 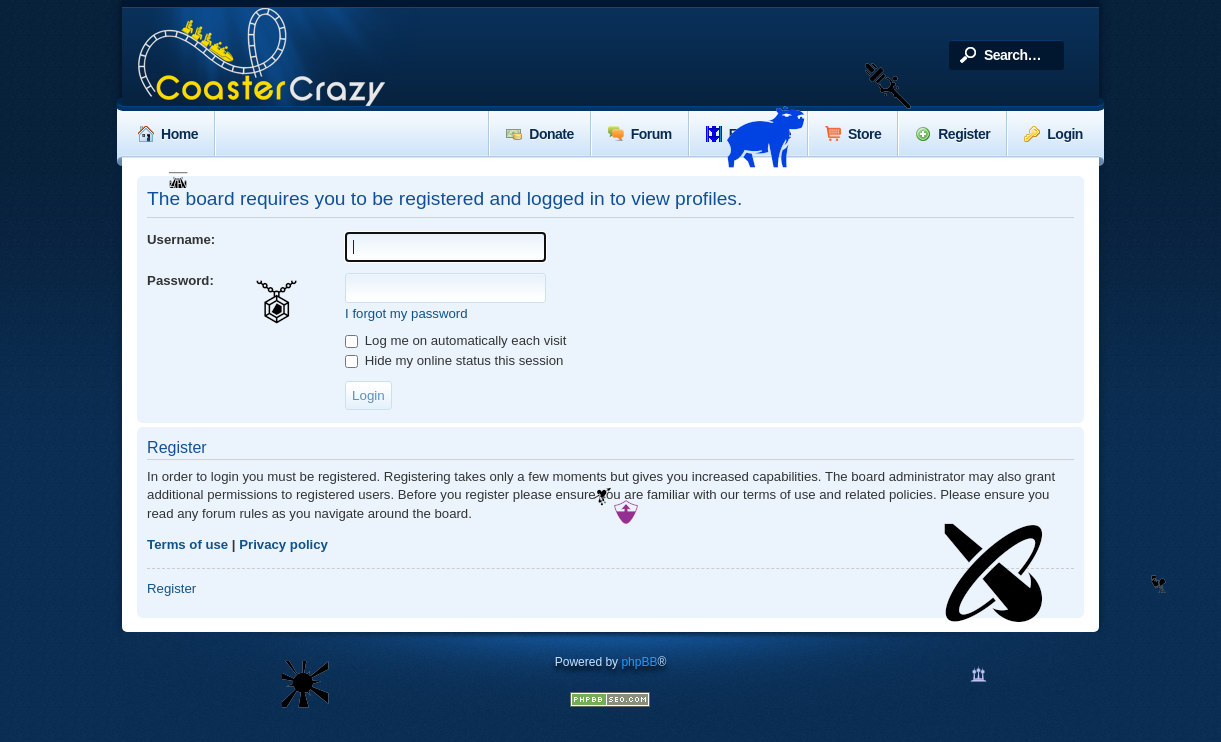 I want to click on wooden pier or dock structure, so click(x=178, y=179).